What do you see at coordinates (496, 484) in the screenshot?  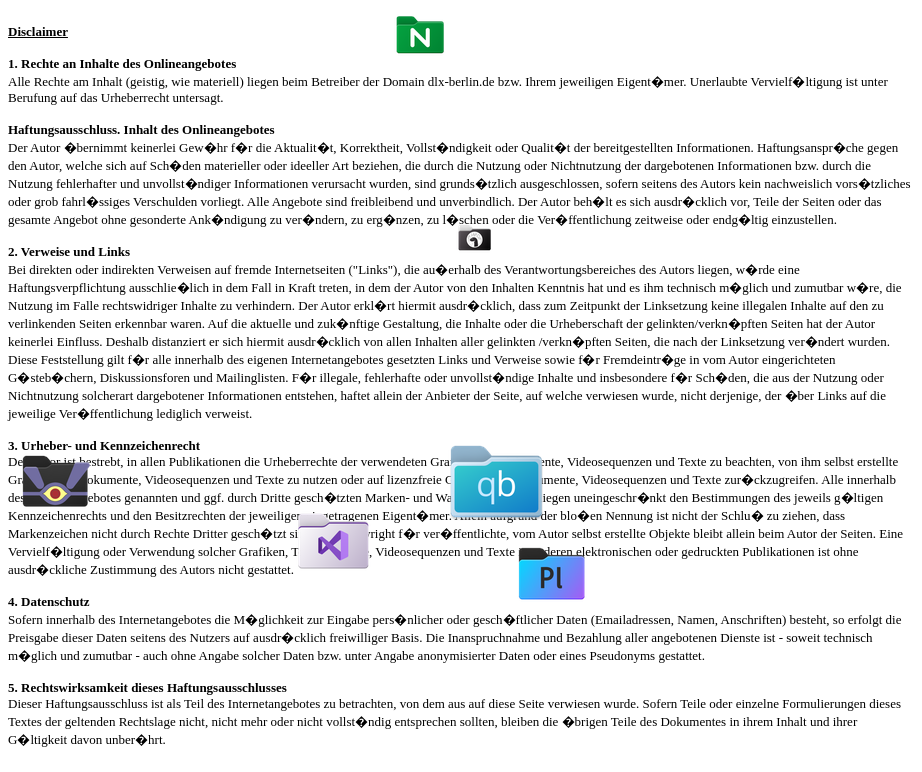 I see `open qbittorrent downloads folder` at bounding box center [496, 484].